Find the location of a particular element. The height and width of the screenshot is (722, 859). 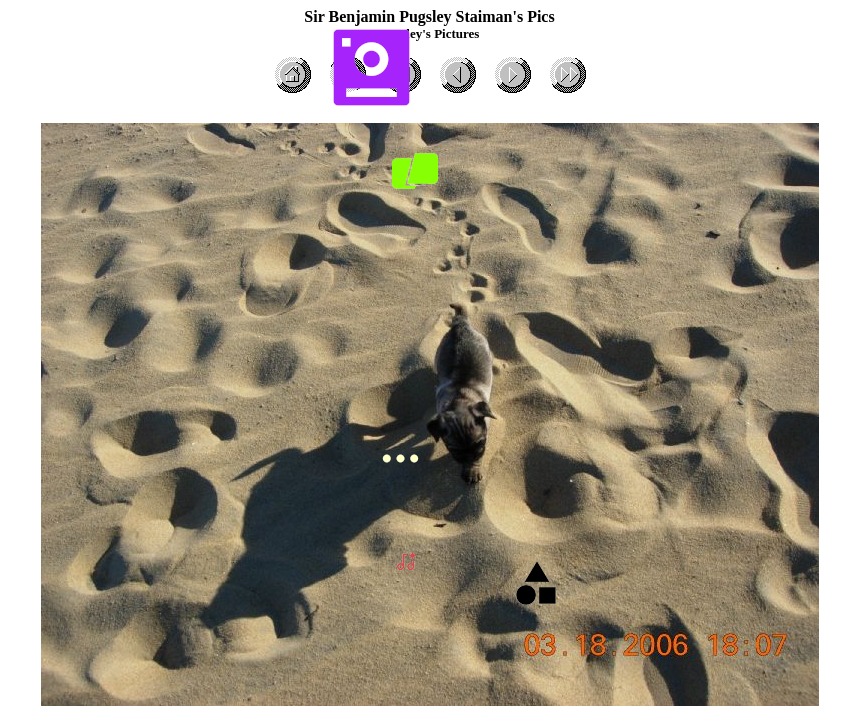

access polaroid or instant camera features is located at coordinates (371, 67).